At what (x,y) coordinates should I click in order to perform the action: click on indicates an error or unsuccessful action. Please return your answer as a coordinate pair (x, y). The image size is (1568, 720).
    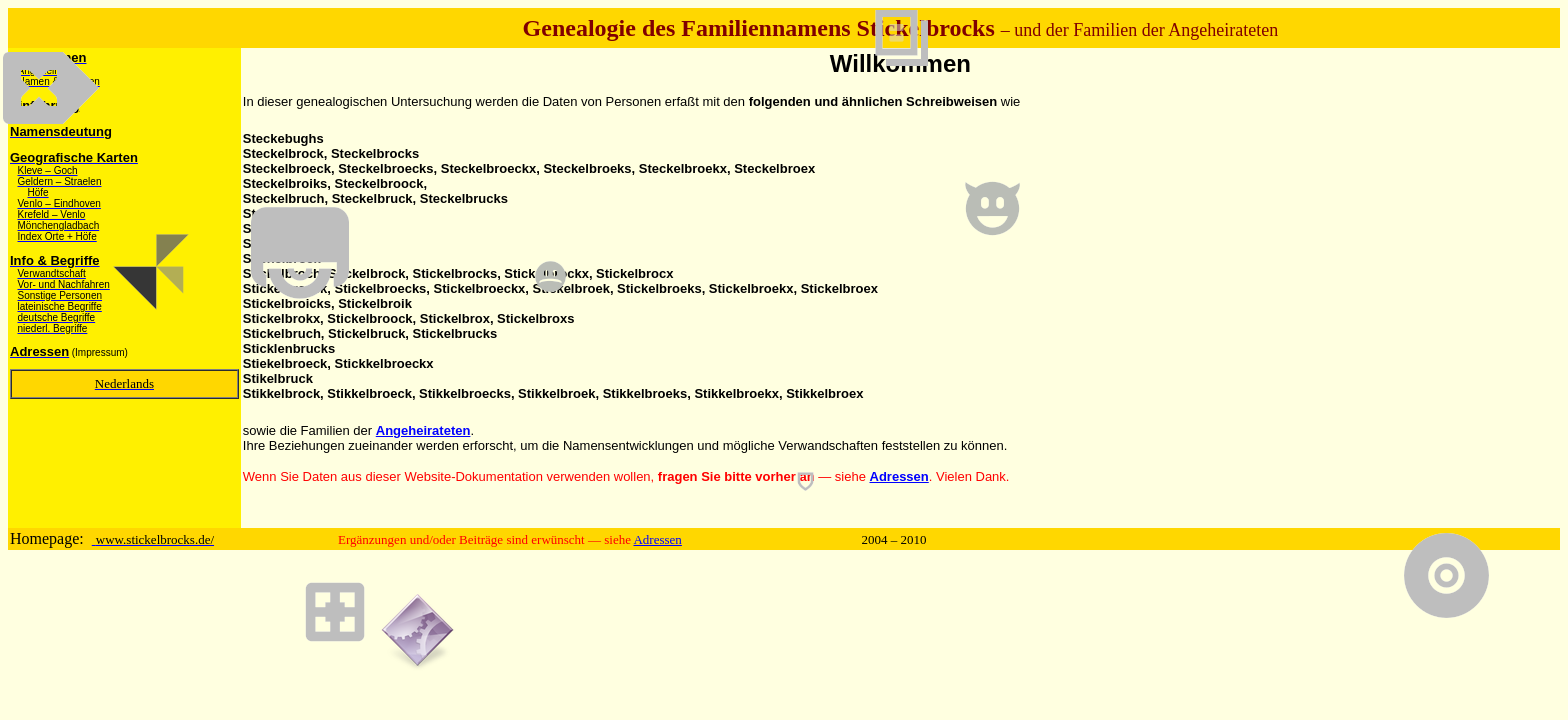
    Looking at the image, I should click on (550, 276).